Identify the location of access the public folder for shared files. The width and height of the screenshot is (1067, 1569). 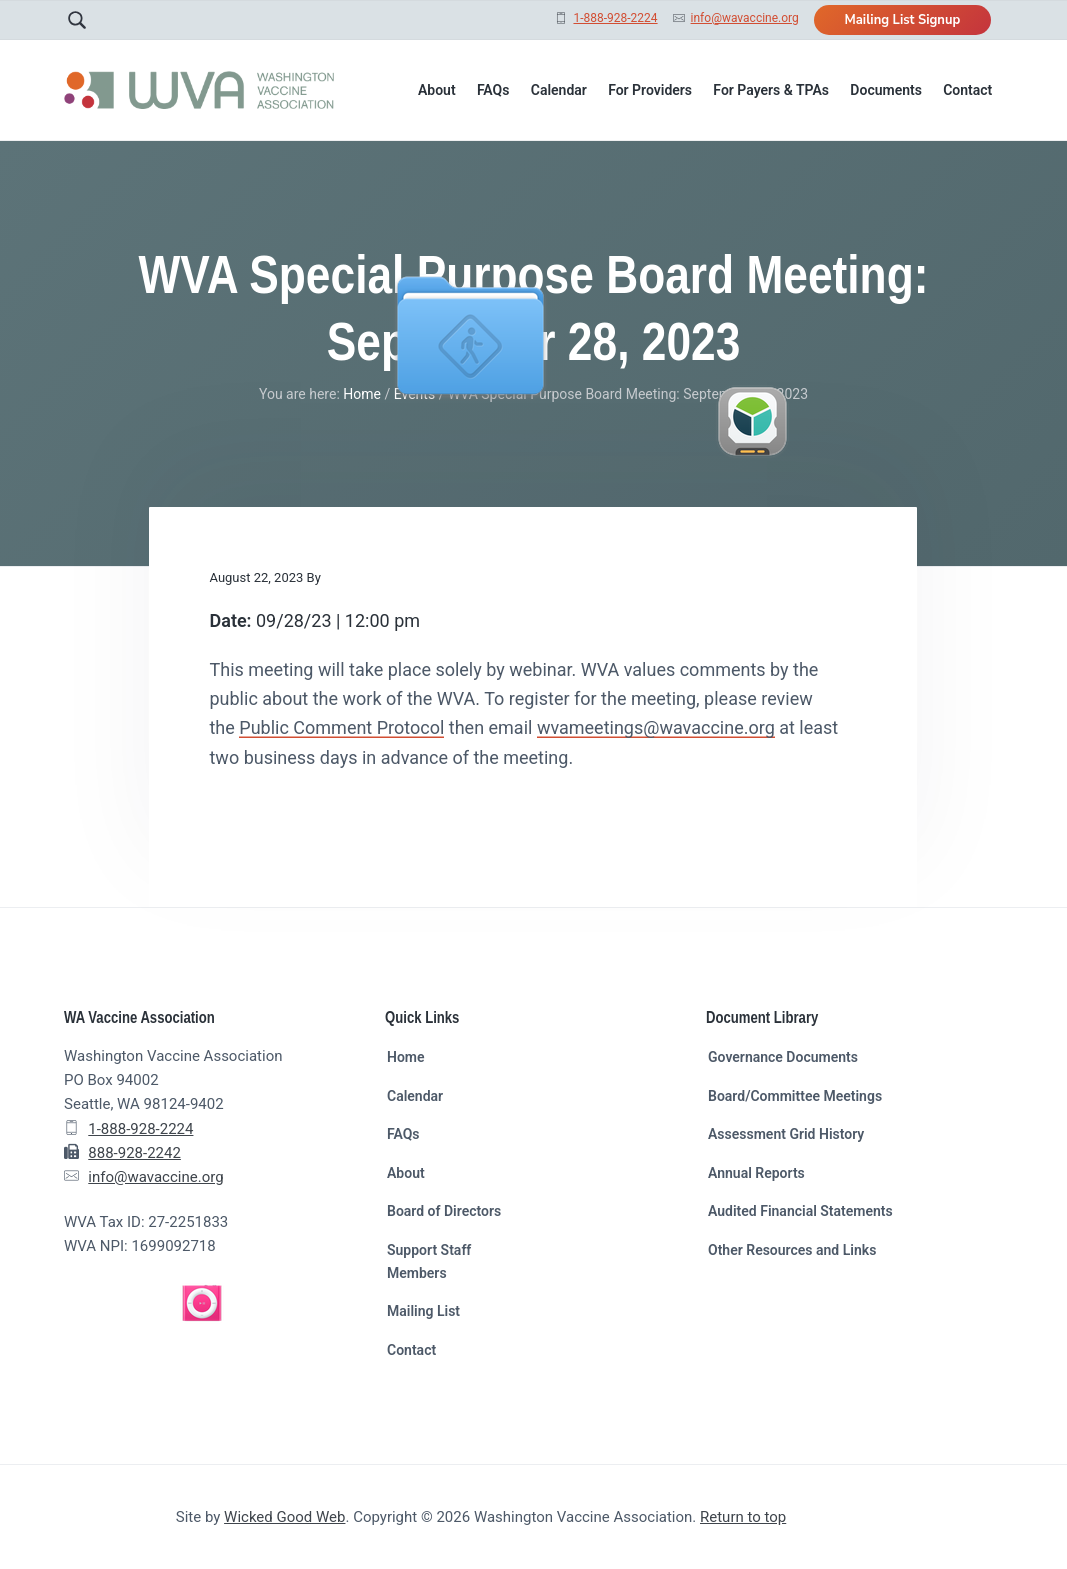
(470, 335).